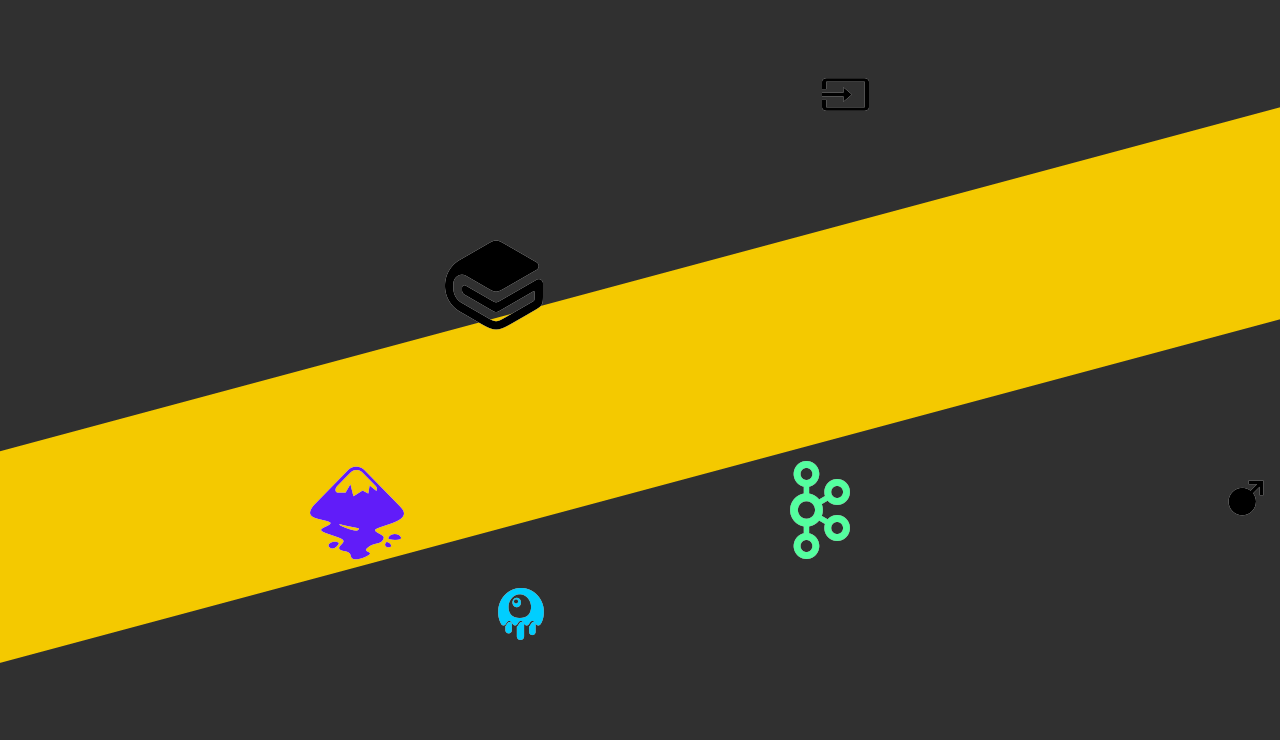 The height and width of the screenshot is (740, 1280). I want to click on open Inkscape vector graphics editor, so click(357, 513).